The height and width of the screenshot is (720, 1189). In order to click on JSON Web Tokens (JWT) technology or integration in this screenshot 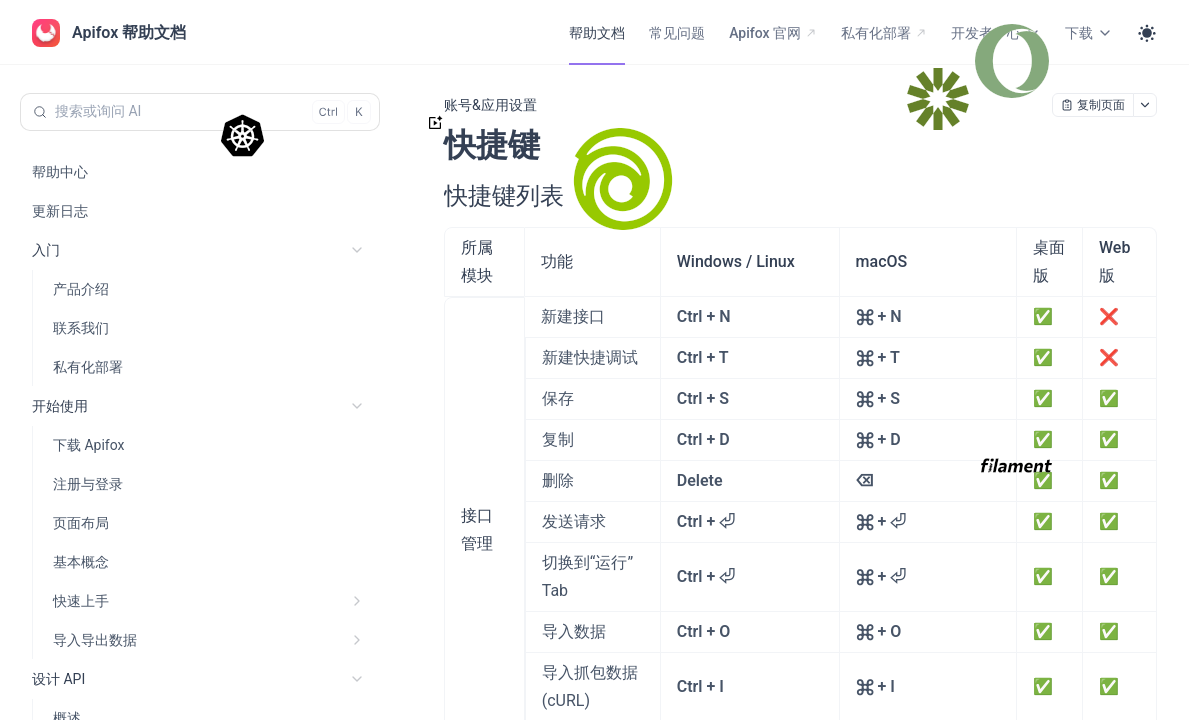, I will do `click(938, 99)`.